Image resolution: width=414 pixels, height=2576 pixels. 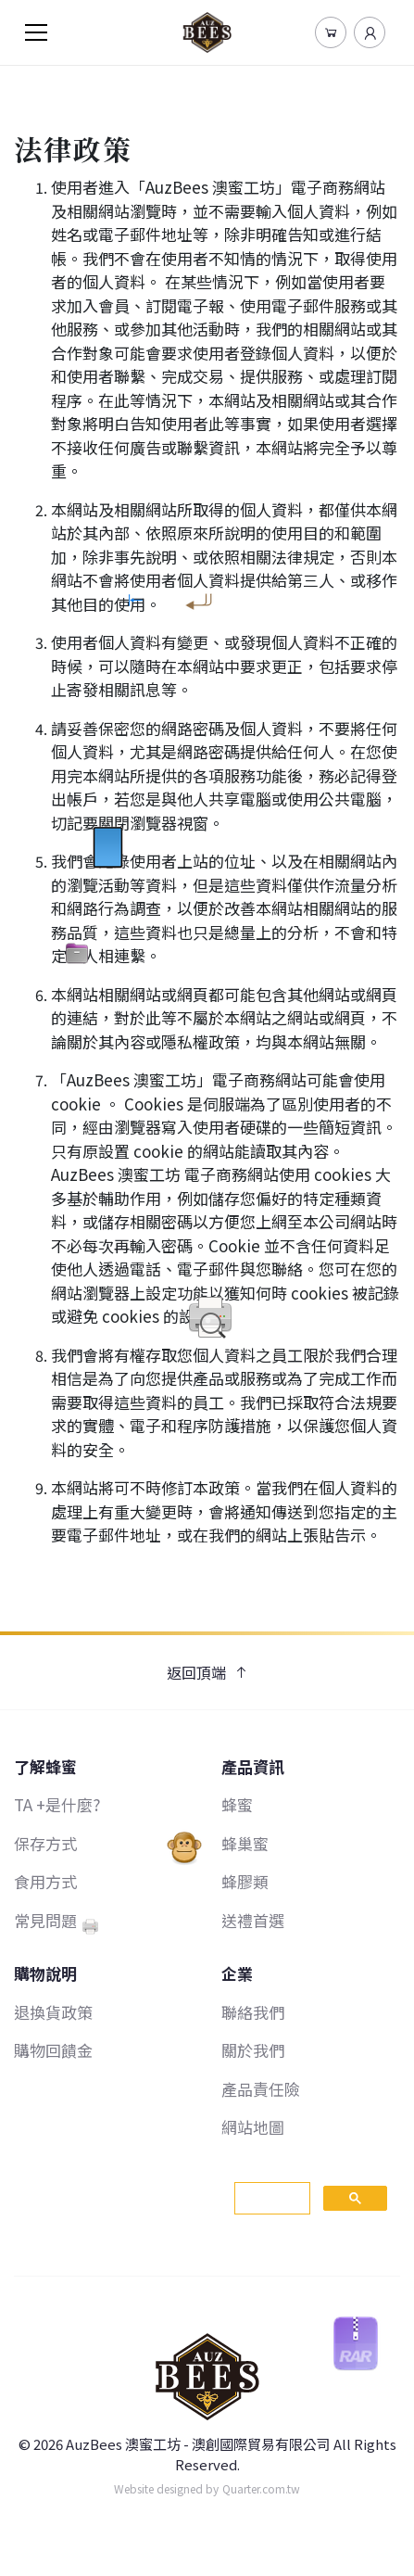 What do you see at coordinates (356, 2343) in the screenshot?
I see `a compressed RAR archive file` at bounding box center [356, 2343].